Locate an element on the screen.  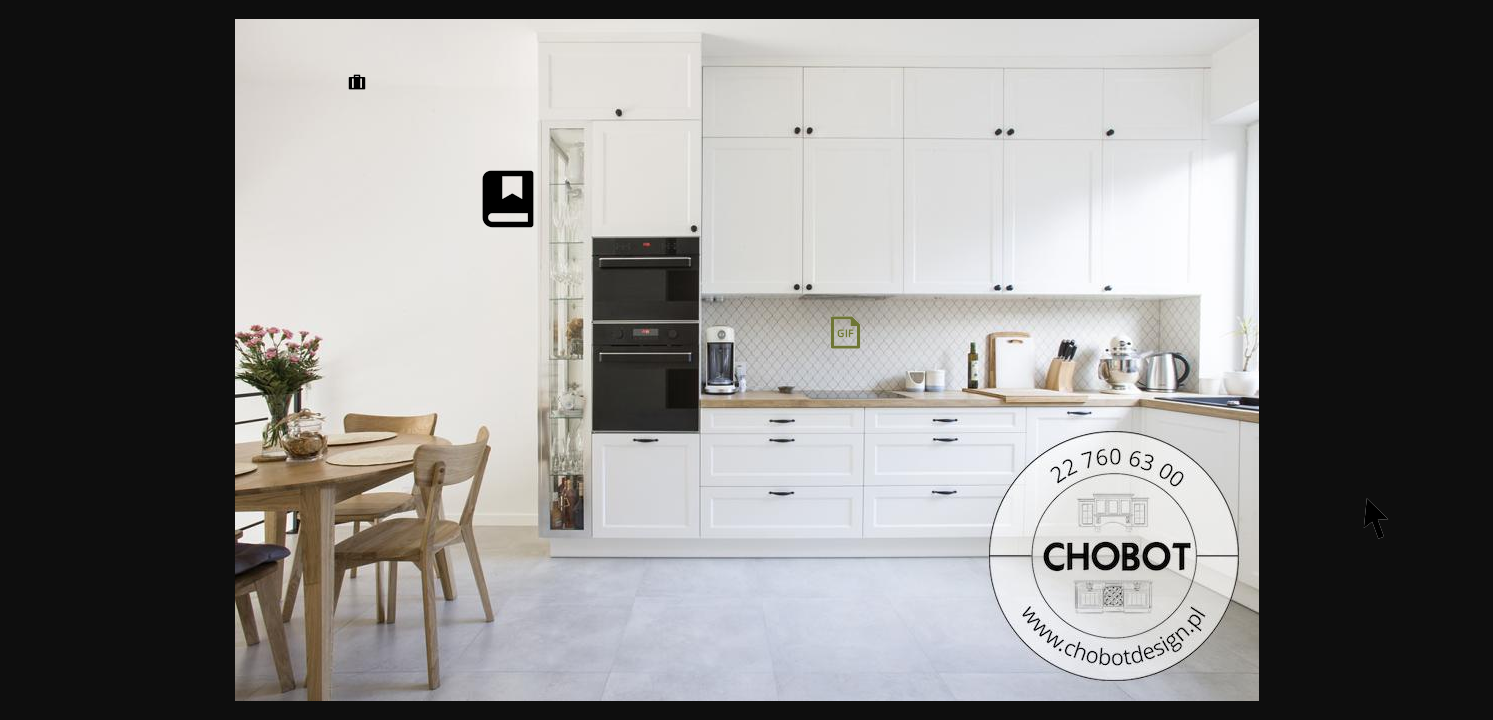
attach a GIF file is located at coordinates (845, 332).